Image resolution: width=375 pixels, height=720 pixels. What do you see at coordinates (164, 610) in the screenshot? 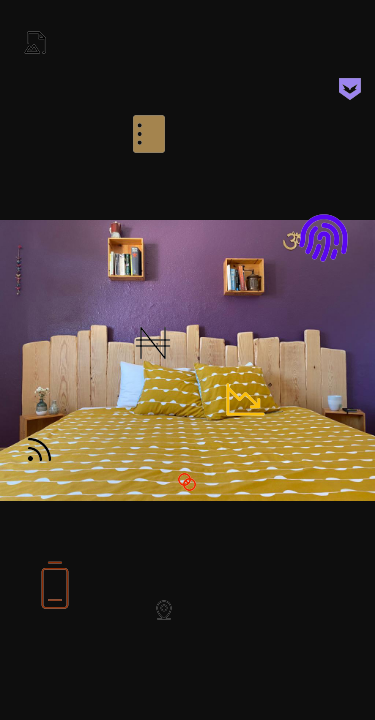
I see `view location on map` at bounding box center [164, 610].